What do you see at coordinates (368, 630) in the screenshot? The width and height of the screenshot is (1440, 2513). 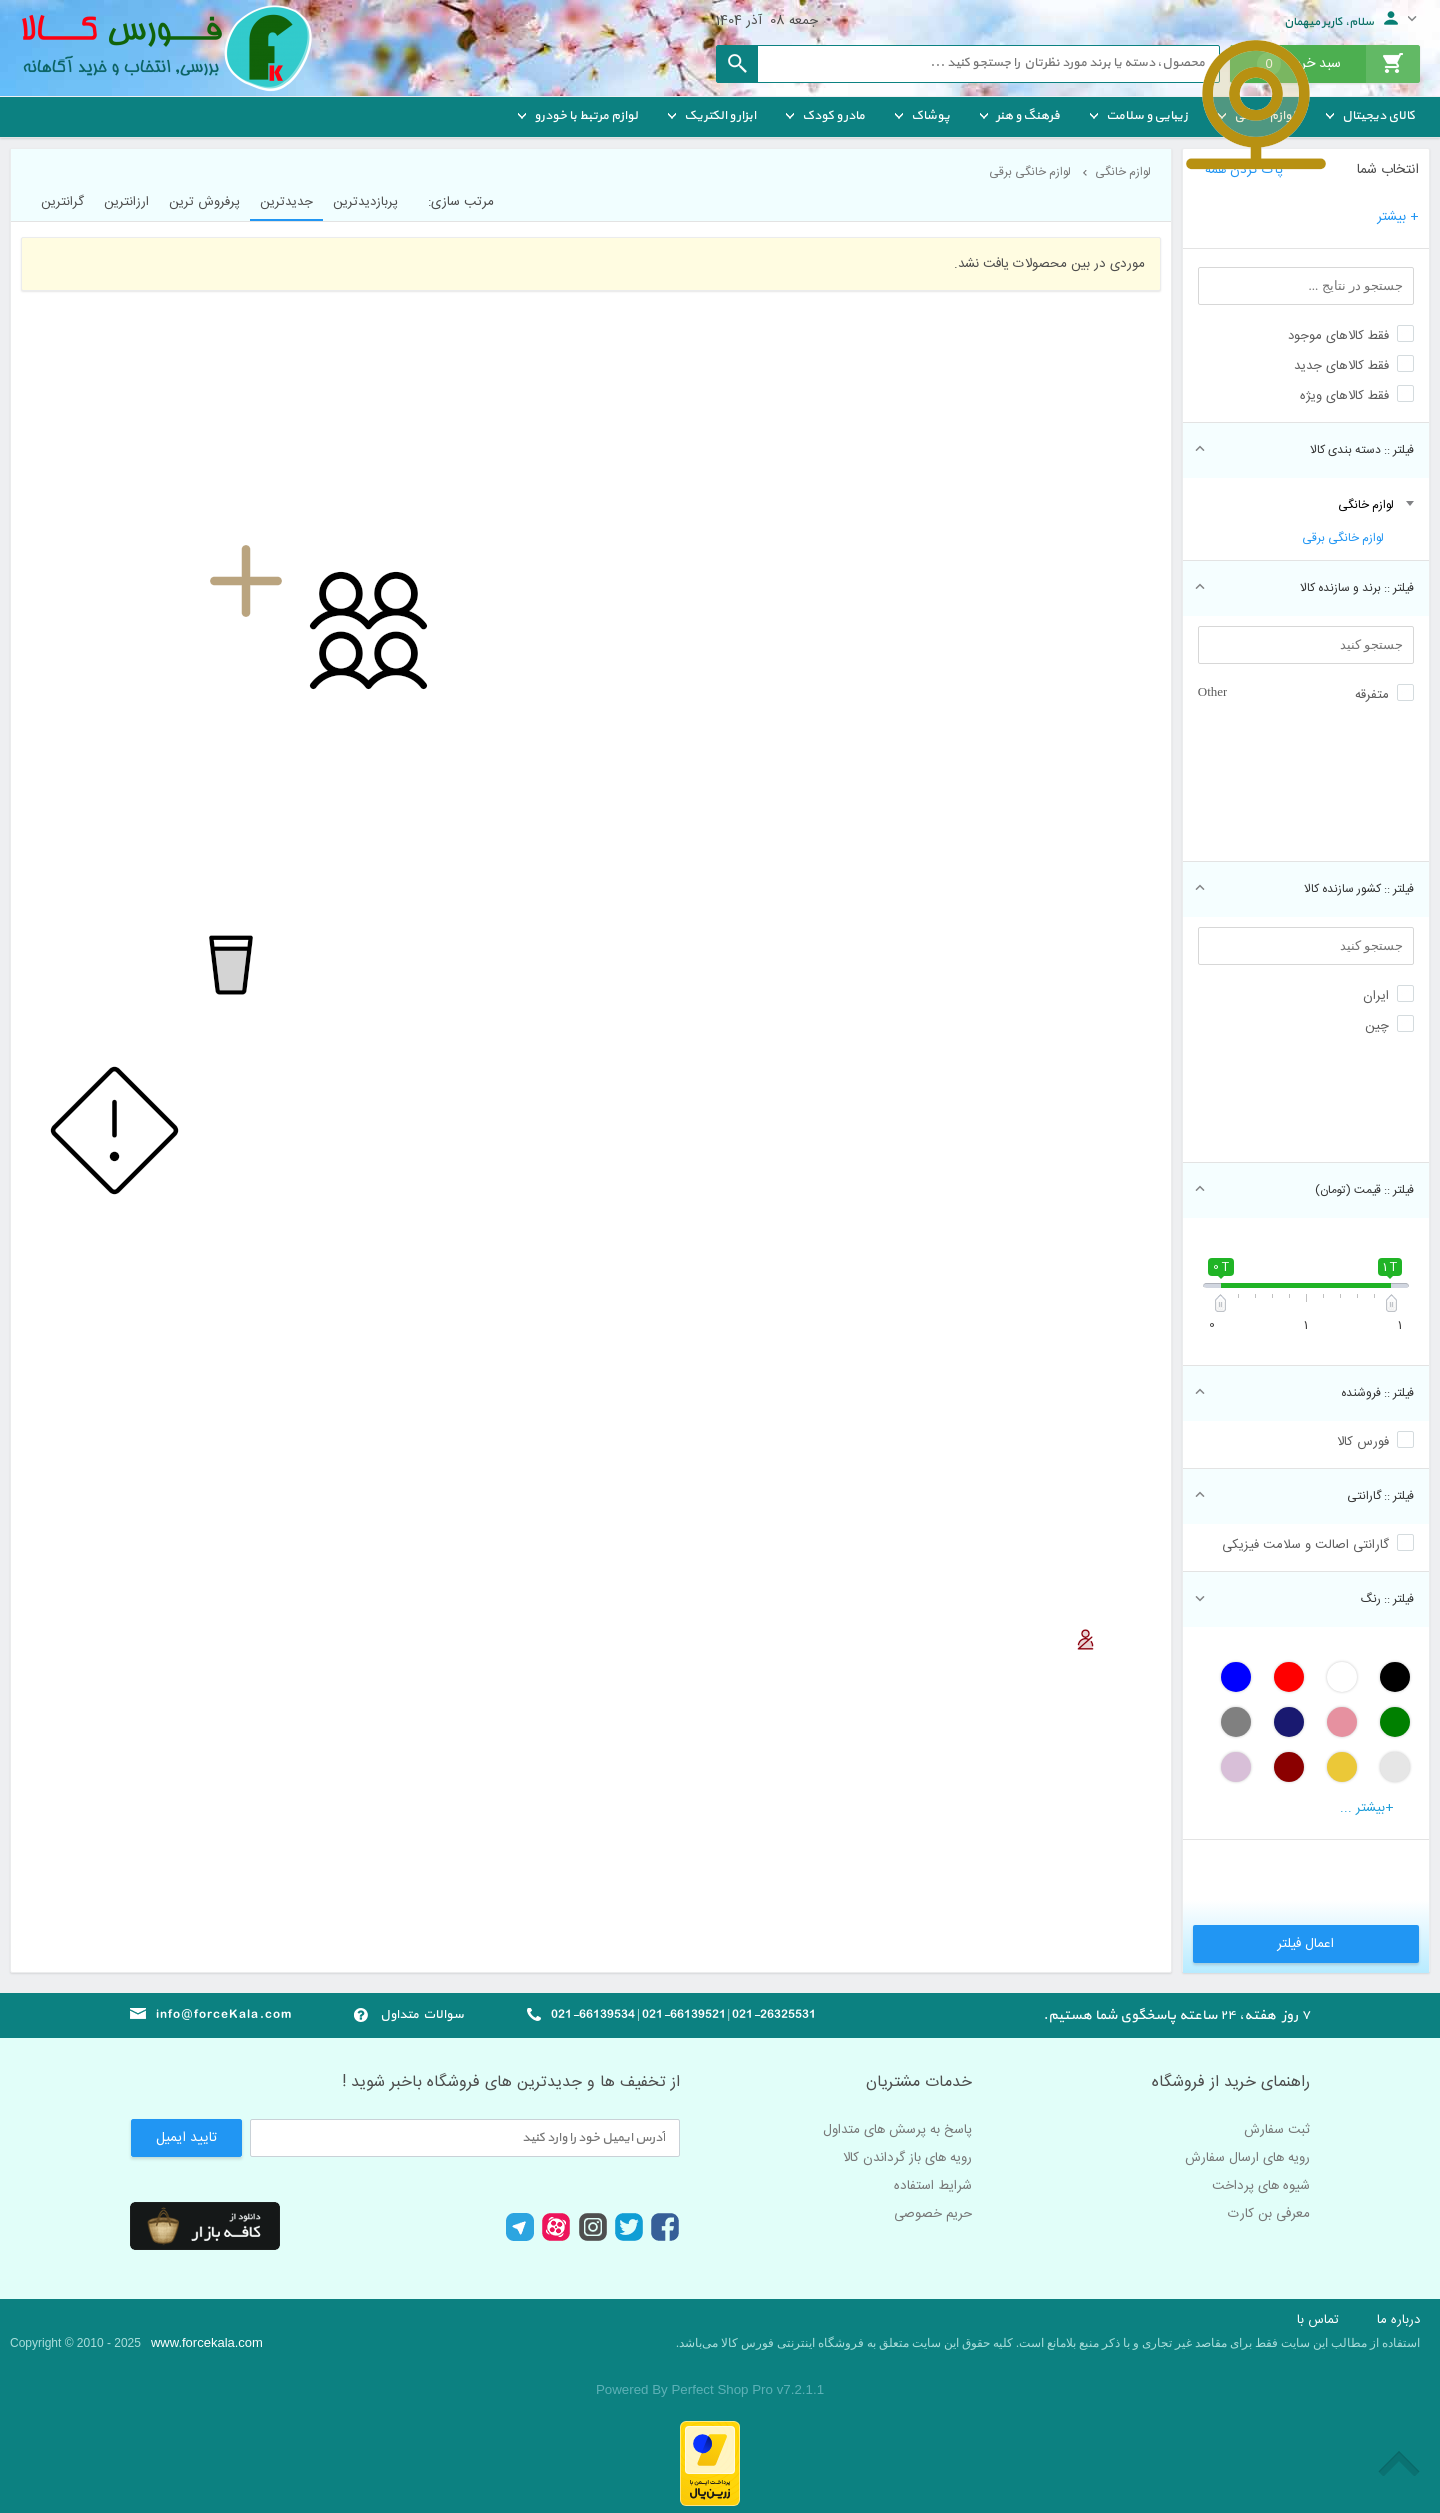 I see `view all team members` at bounding box center [368, 630].